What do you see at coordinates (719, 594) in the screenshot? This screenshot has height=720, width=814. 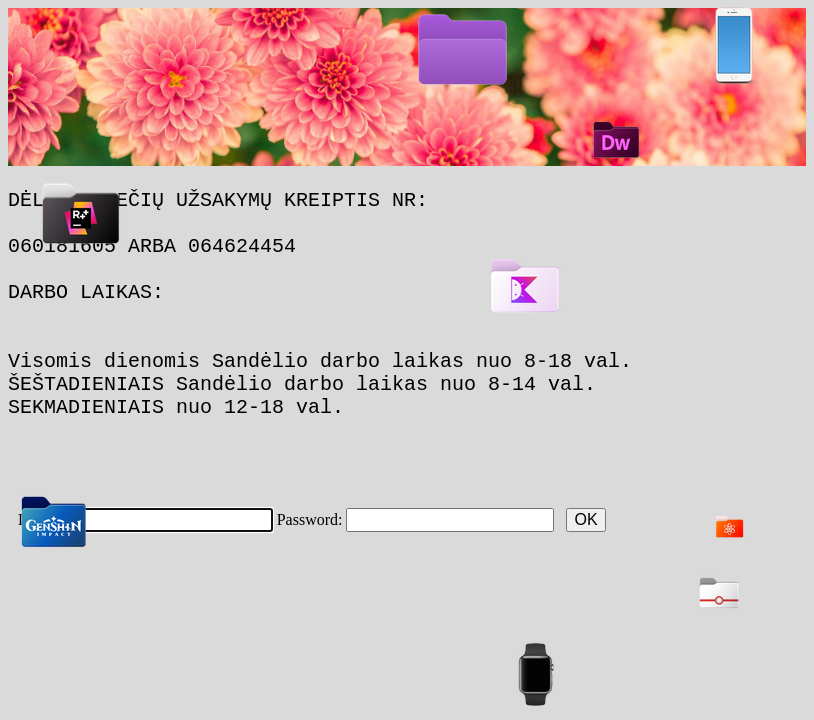 I see `open pokémon premier ball themed folder` at bounding box center [719, 594].